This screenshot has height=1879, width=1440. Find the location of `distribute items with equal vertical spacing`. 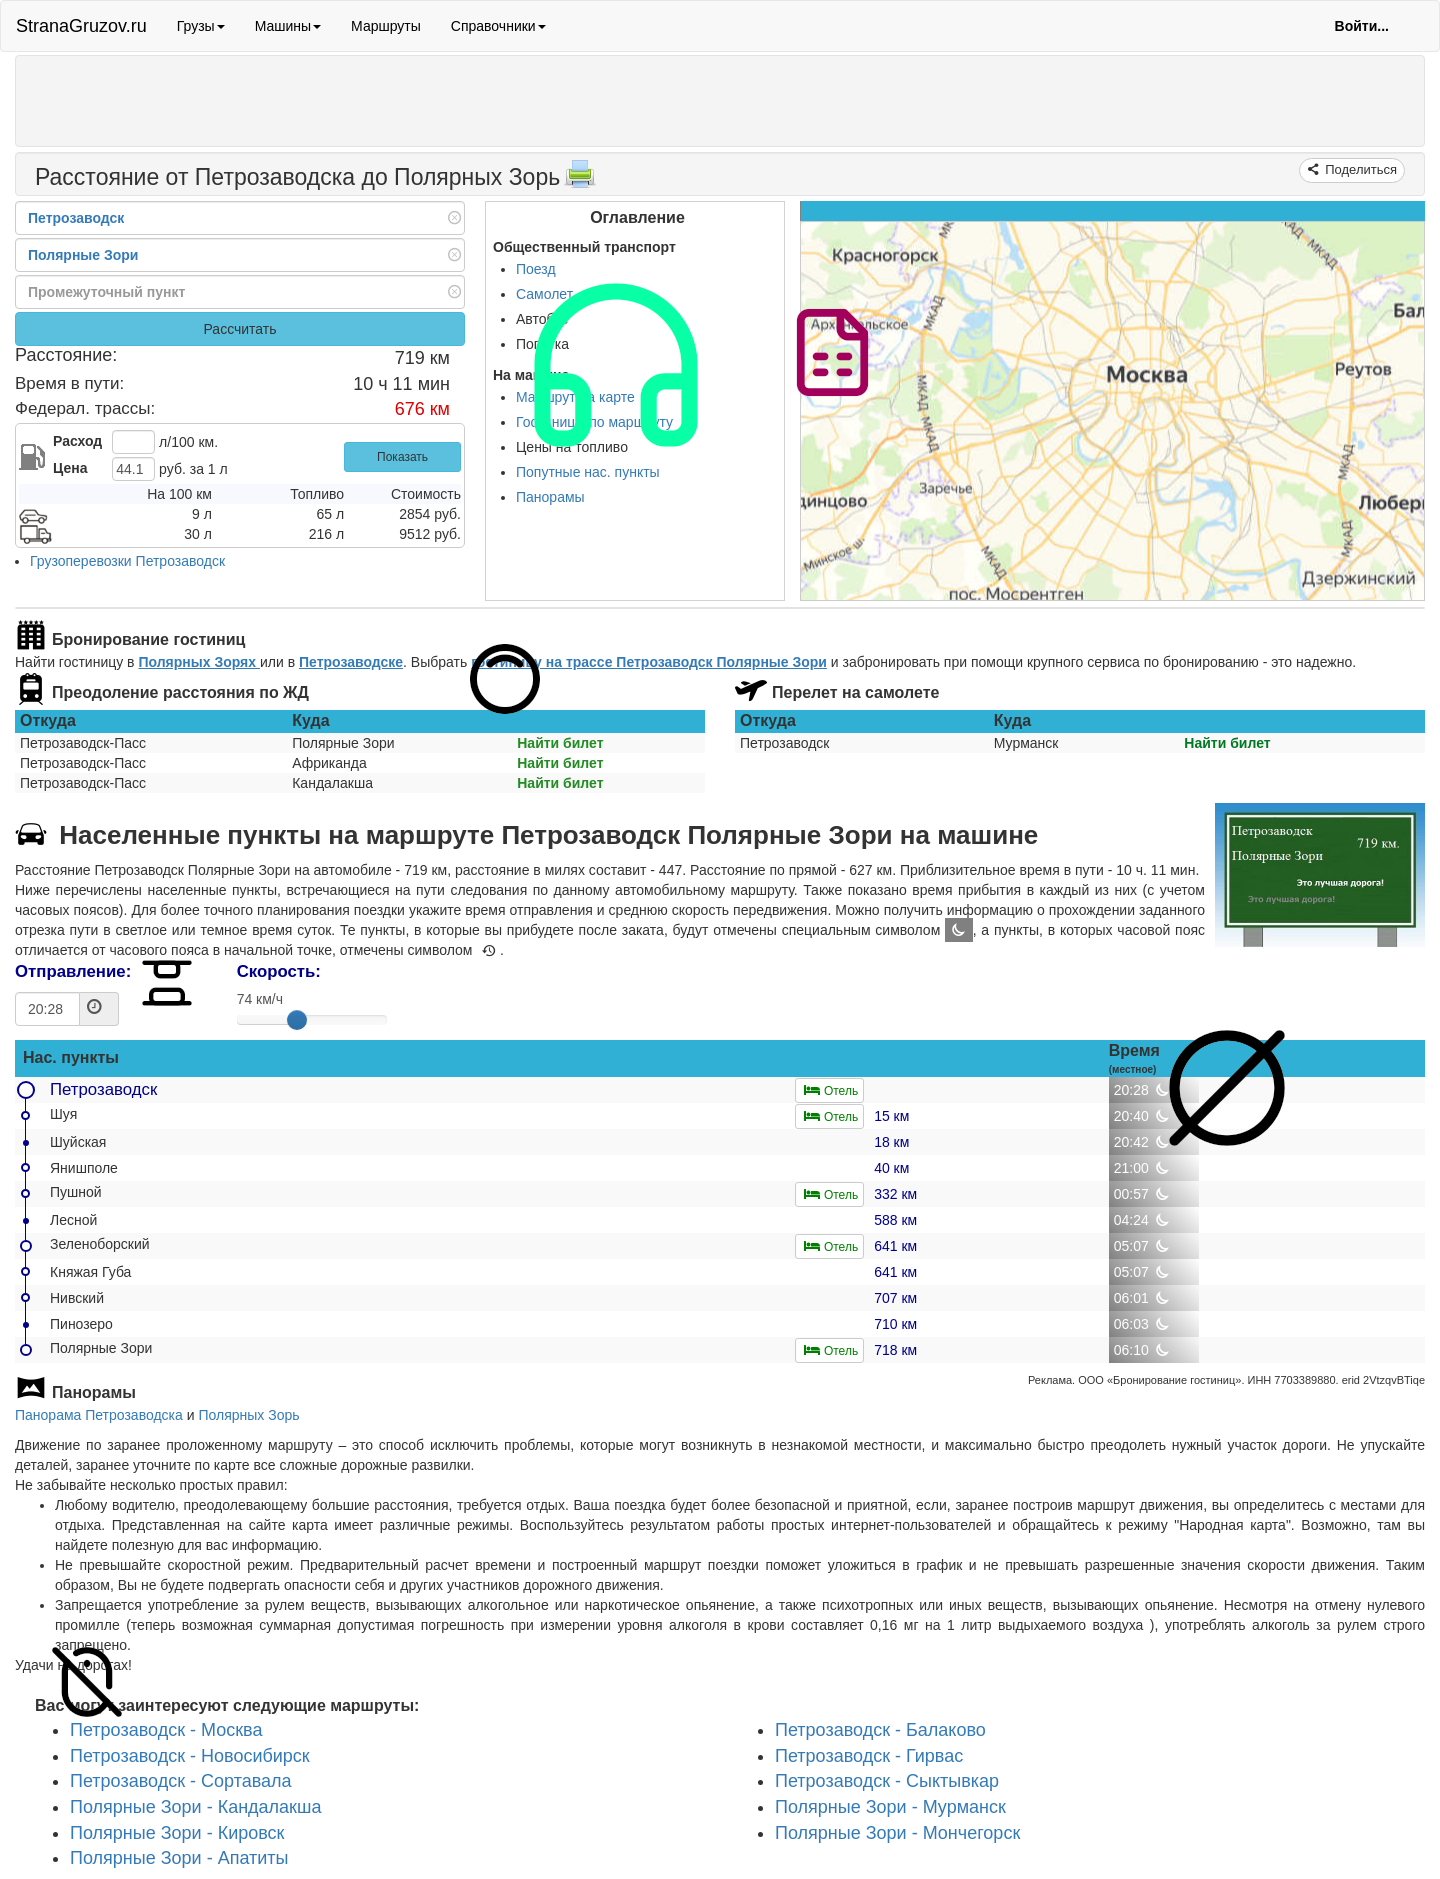

distribute items with equal vertical spacing is located at coordinates (167, 983).